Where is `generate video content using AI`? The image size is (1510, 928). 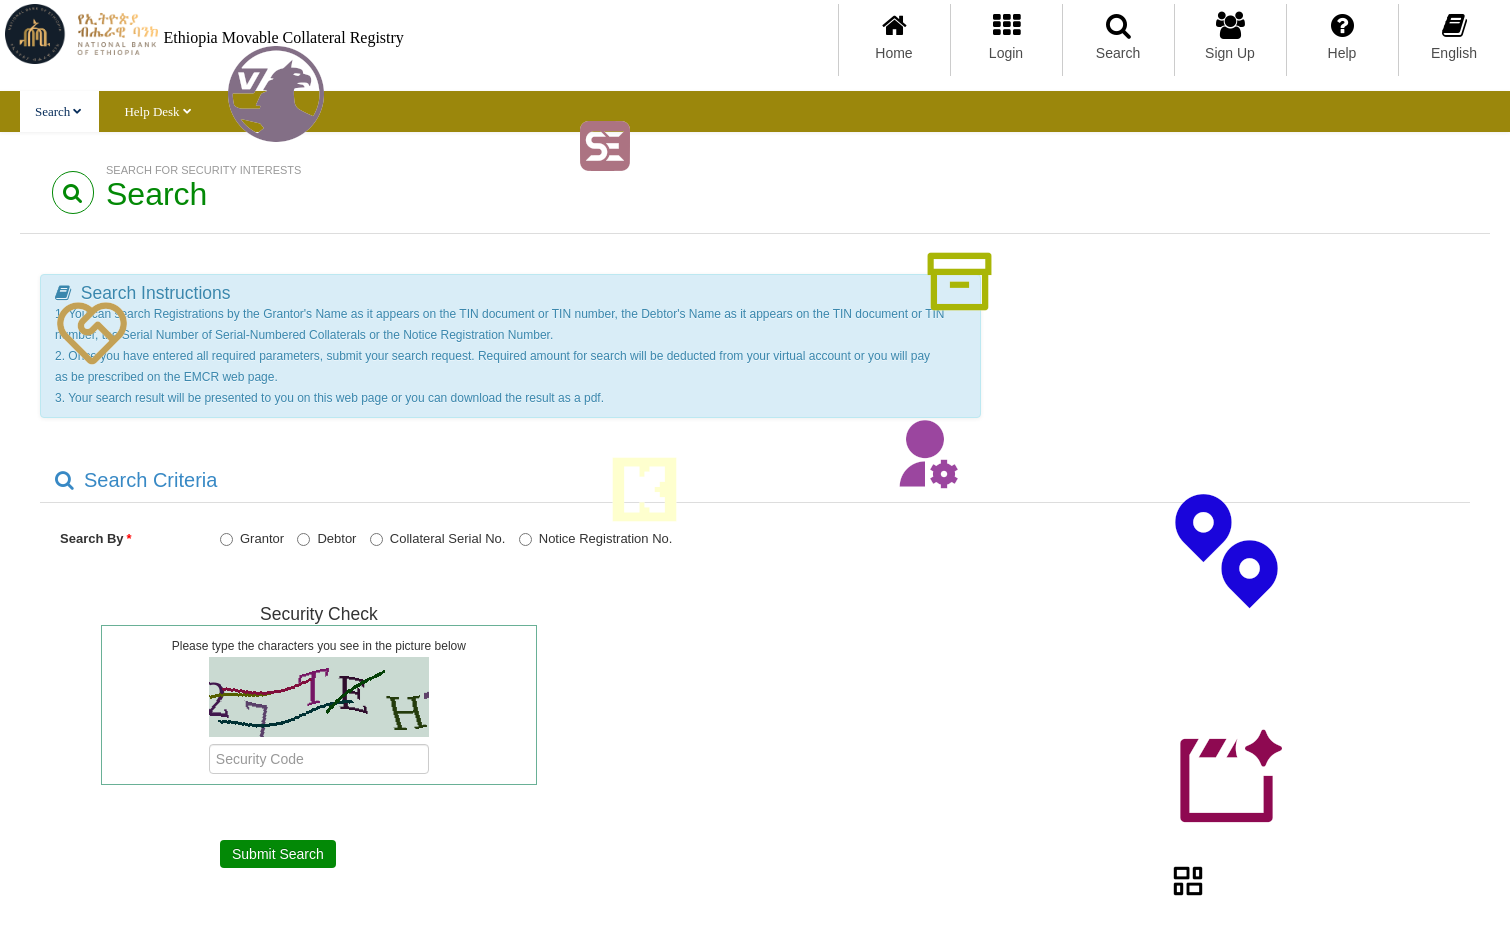
generate video content using AI is located at coordinates (1226, 780).